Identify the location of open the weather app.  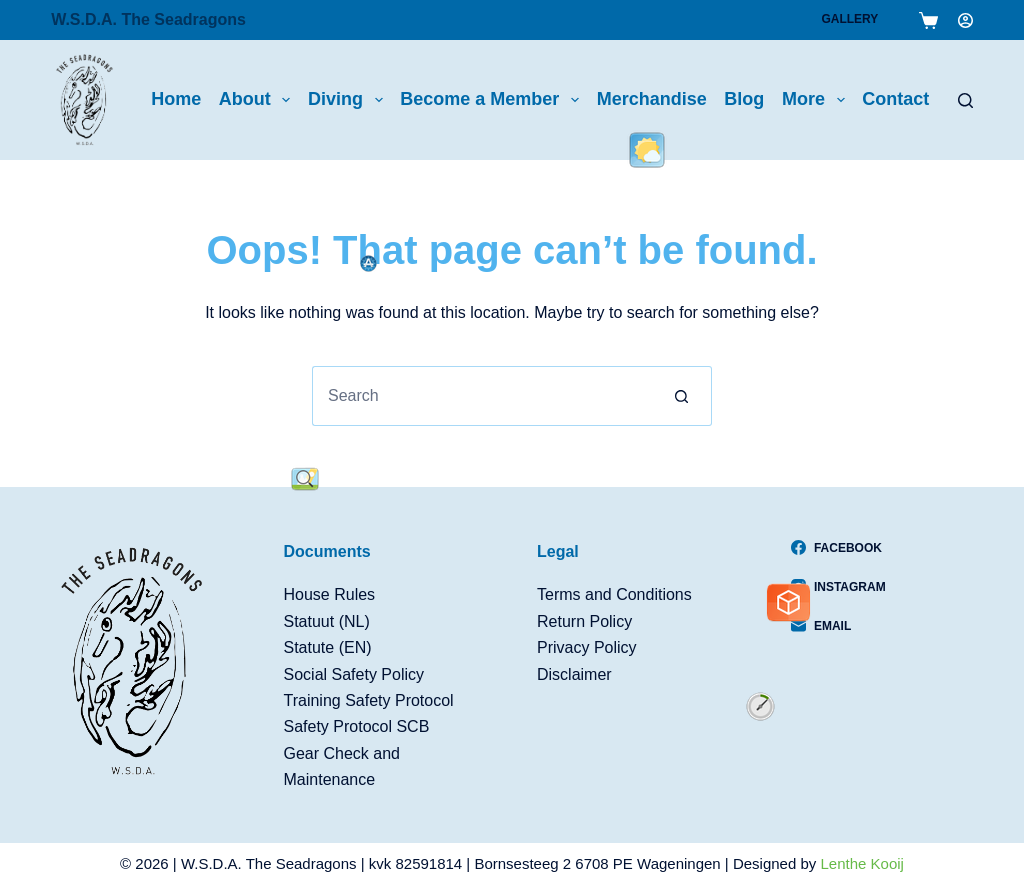
(647, 150).